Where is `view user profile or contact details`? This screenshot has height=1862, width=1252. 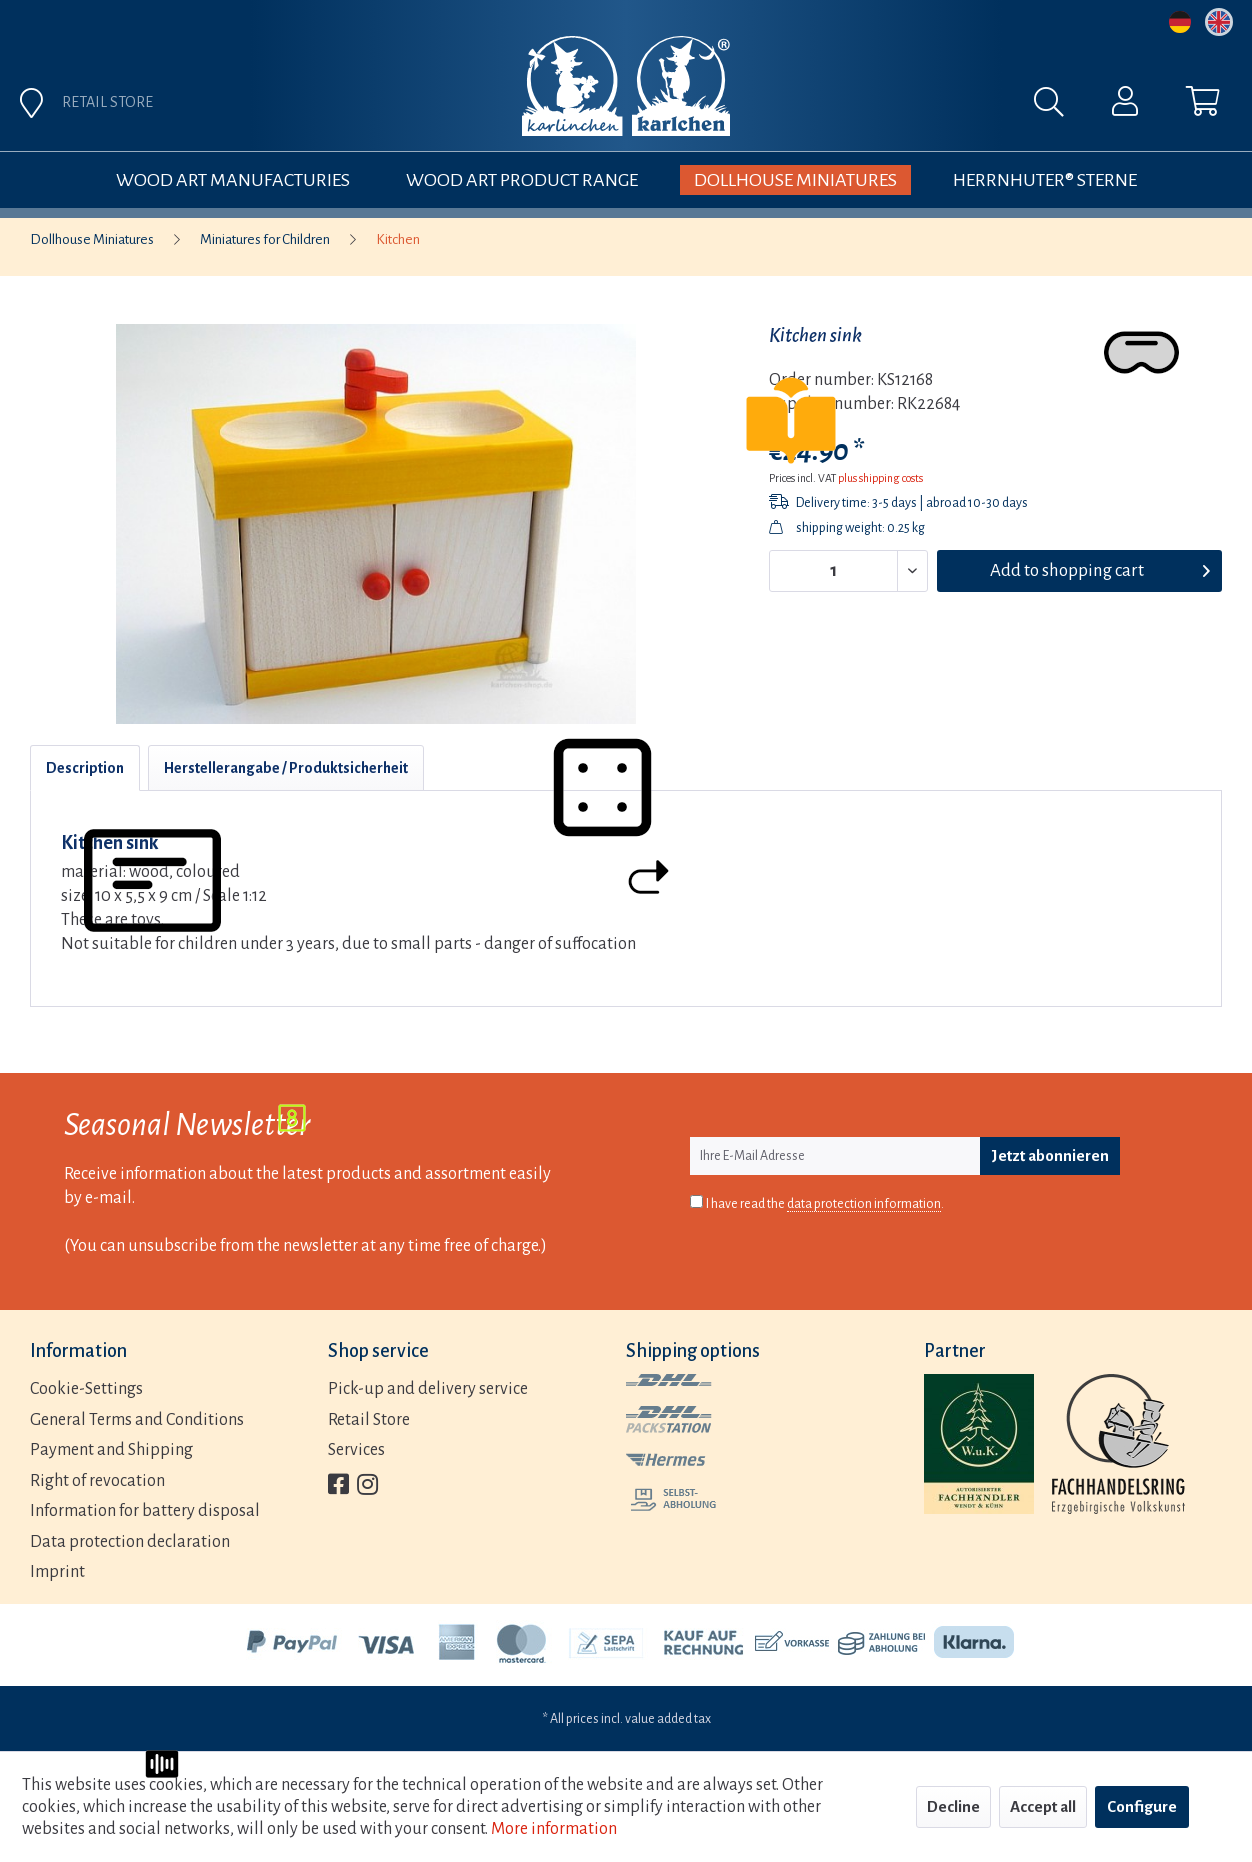
view user profile or contact details is located at coordinates (791, 419).